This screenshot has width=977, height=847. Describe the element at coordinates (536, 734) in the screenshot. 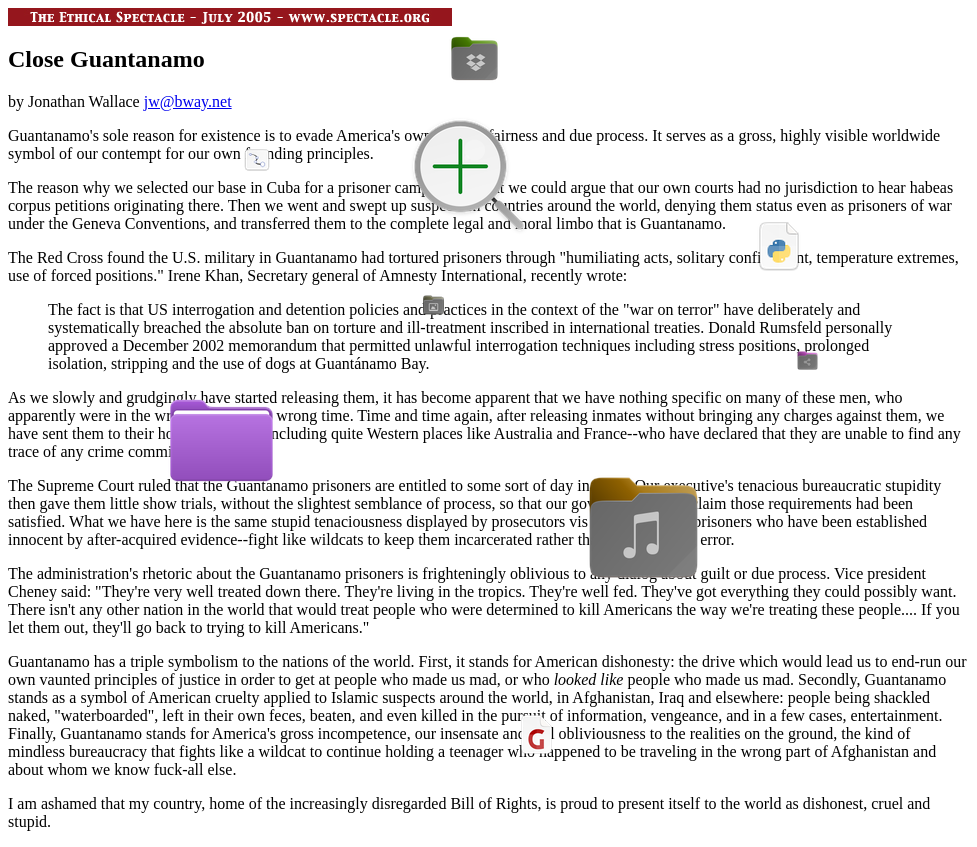

I see `a G-code file for 3D printing or CNC machining` at that location.